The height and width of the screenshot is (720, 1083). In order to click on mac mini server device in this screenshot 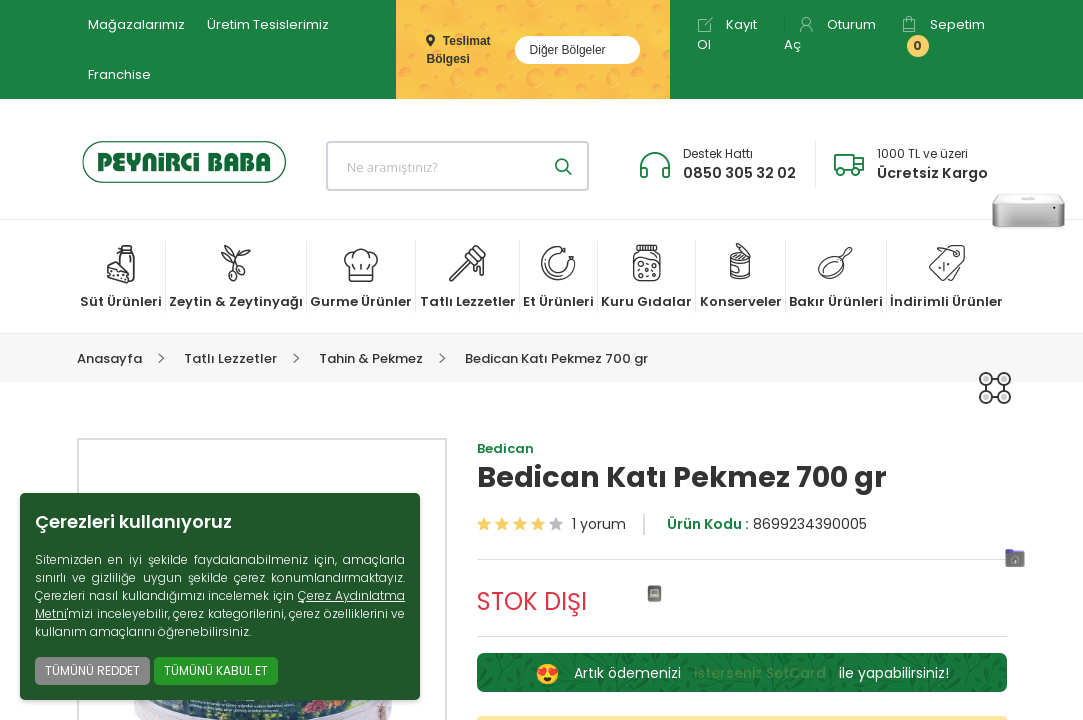, I will do `click(1028, 204)`.